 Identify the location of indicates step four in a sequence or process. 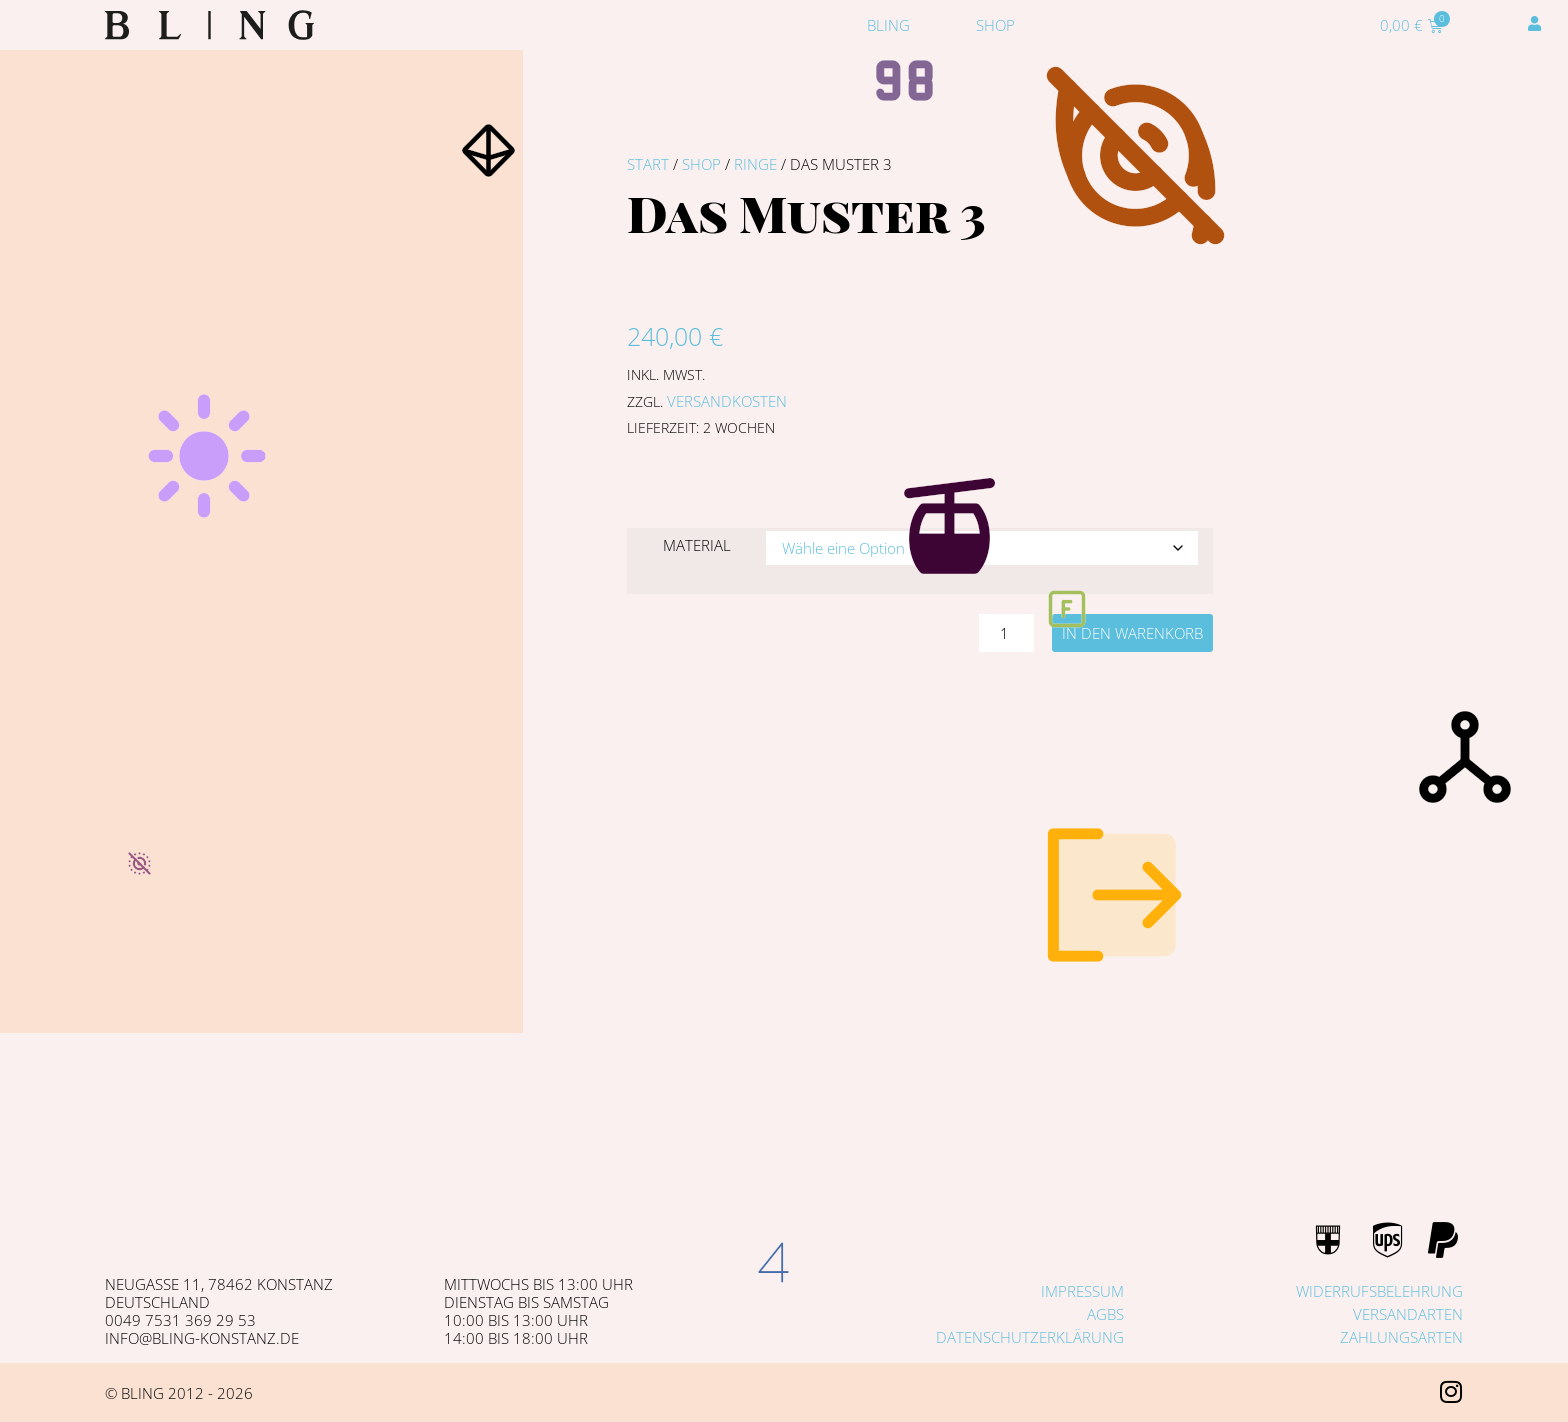
(774, 1262).